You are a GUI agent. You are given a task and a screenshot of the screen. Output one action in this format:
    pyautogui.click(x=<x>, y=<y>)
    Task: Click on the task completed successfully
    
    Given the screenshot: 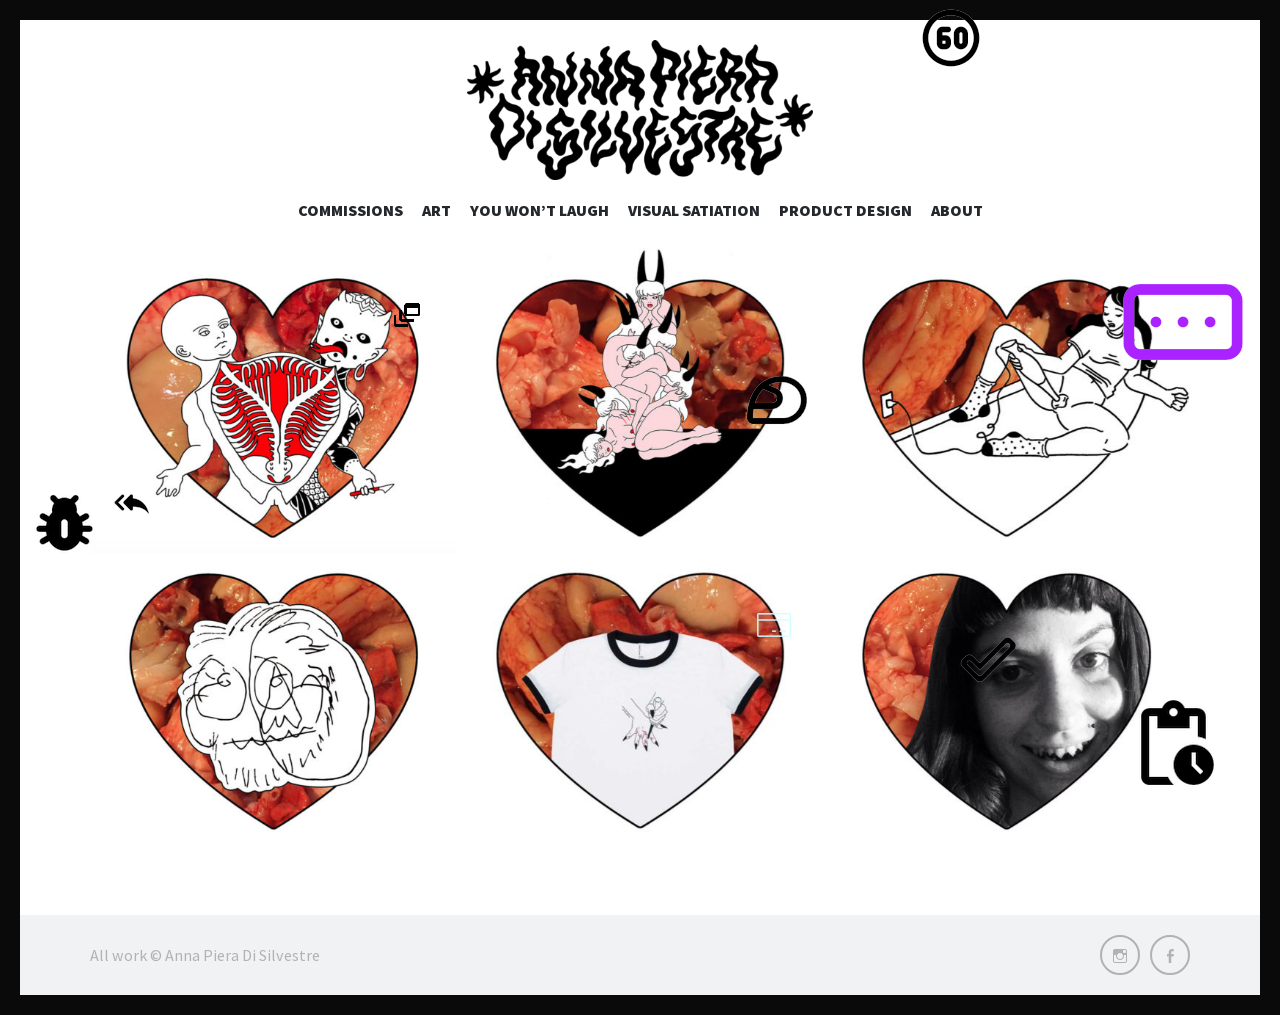 What is the action you would take?
    pyautogui.click(x=988, y=659)
    